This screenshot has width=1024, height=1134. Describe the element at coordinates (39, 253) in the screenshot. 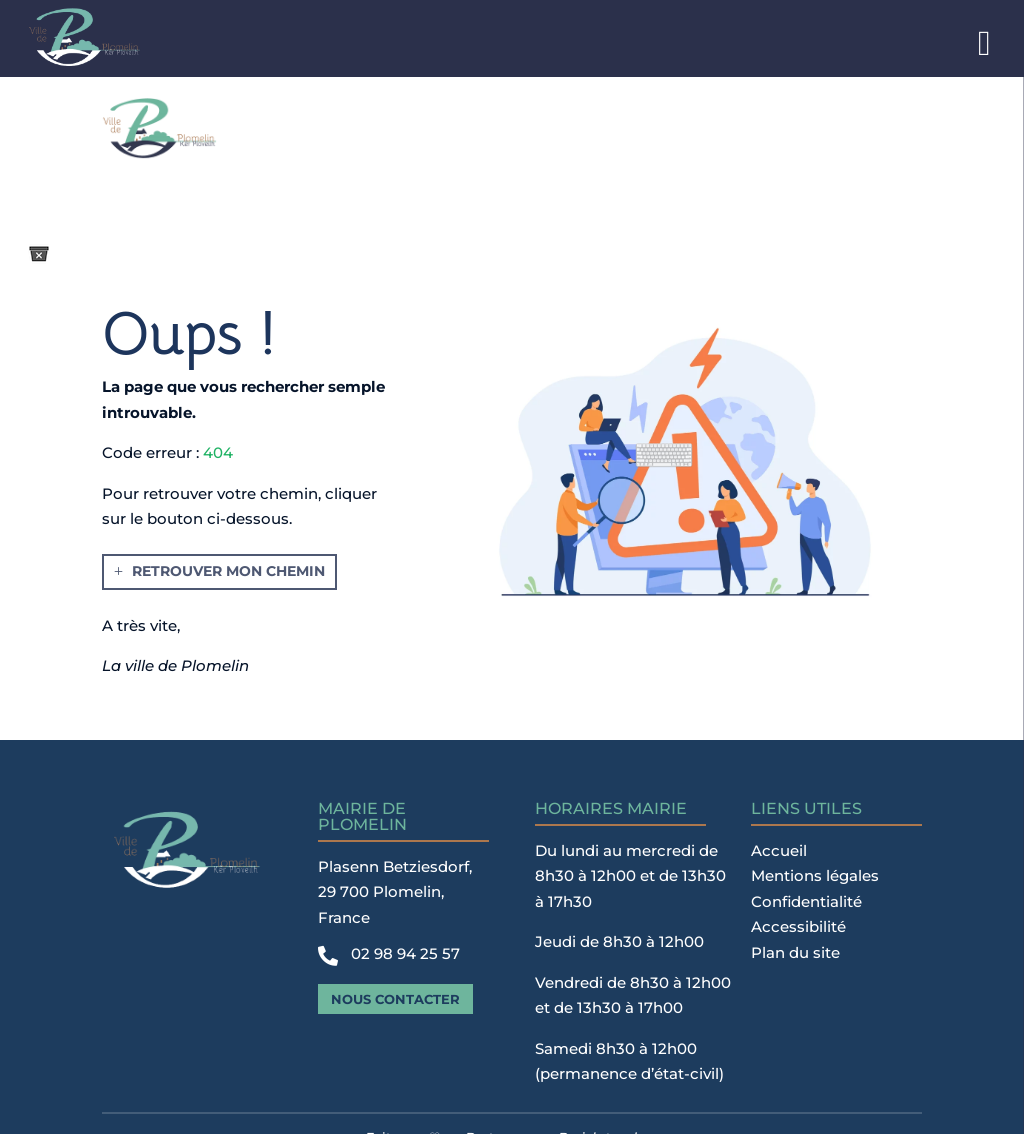

I see `view junk mail folder` at that location.